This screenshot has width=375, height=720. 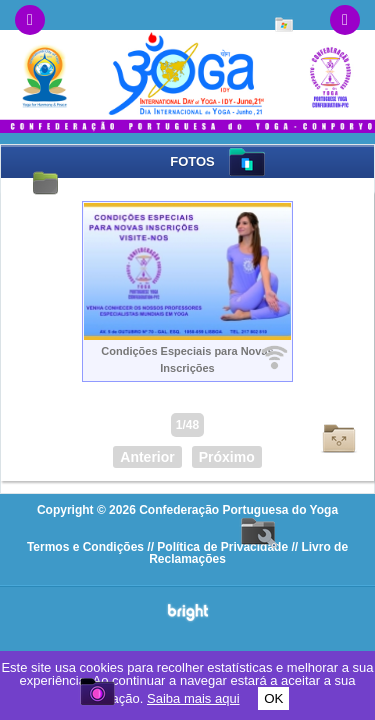 I want to click on open windows 7 system files folder, so click(x=284, y=25).